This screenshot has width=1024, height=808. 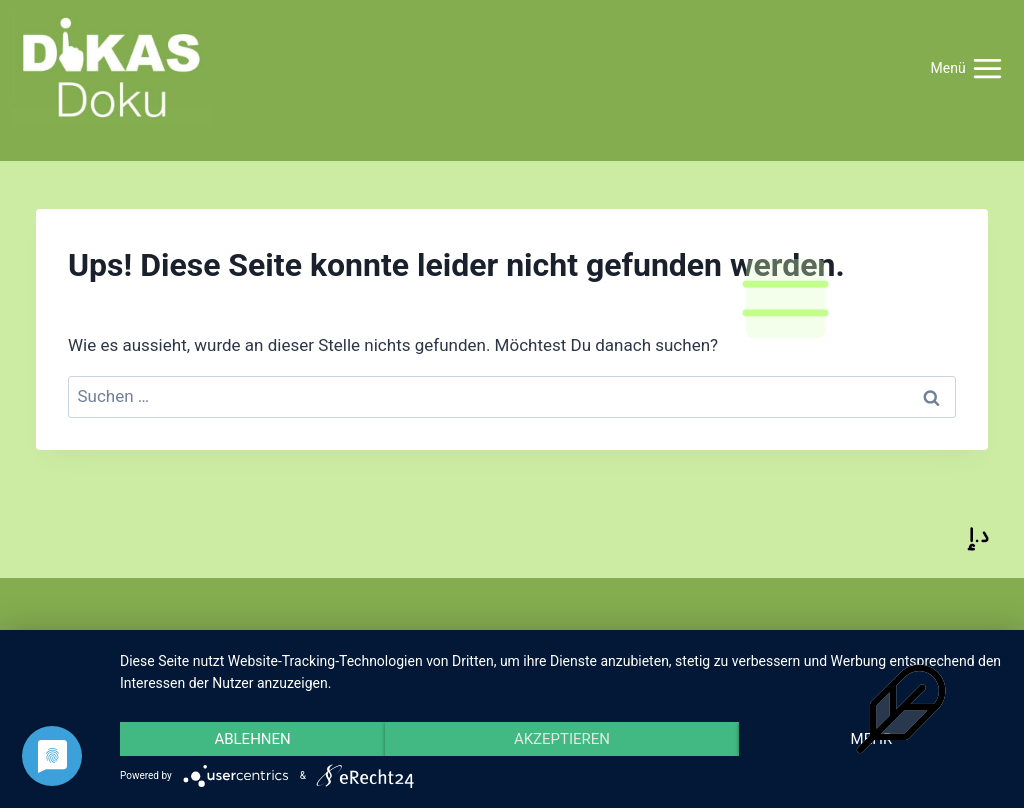 What do you see at coordinates (899, 710) in the screenshot?
I see `compose a new message or note` at bounding box center [899, 710].